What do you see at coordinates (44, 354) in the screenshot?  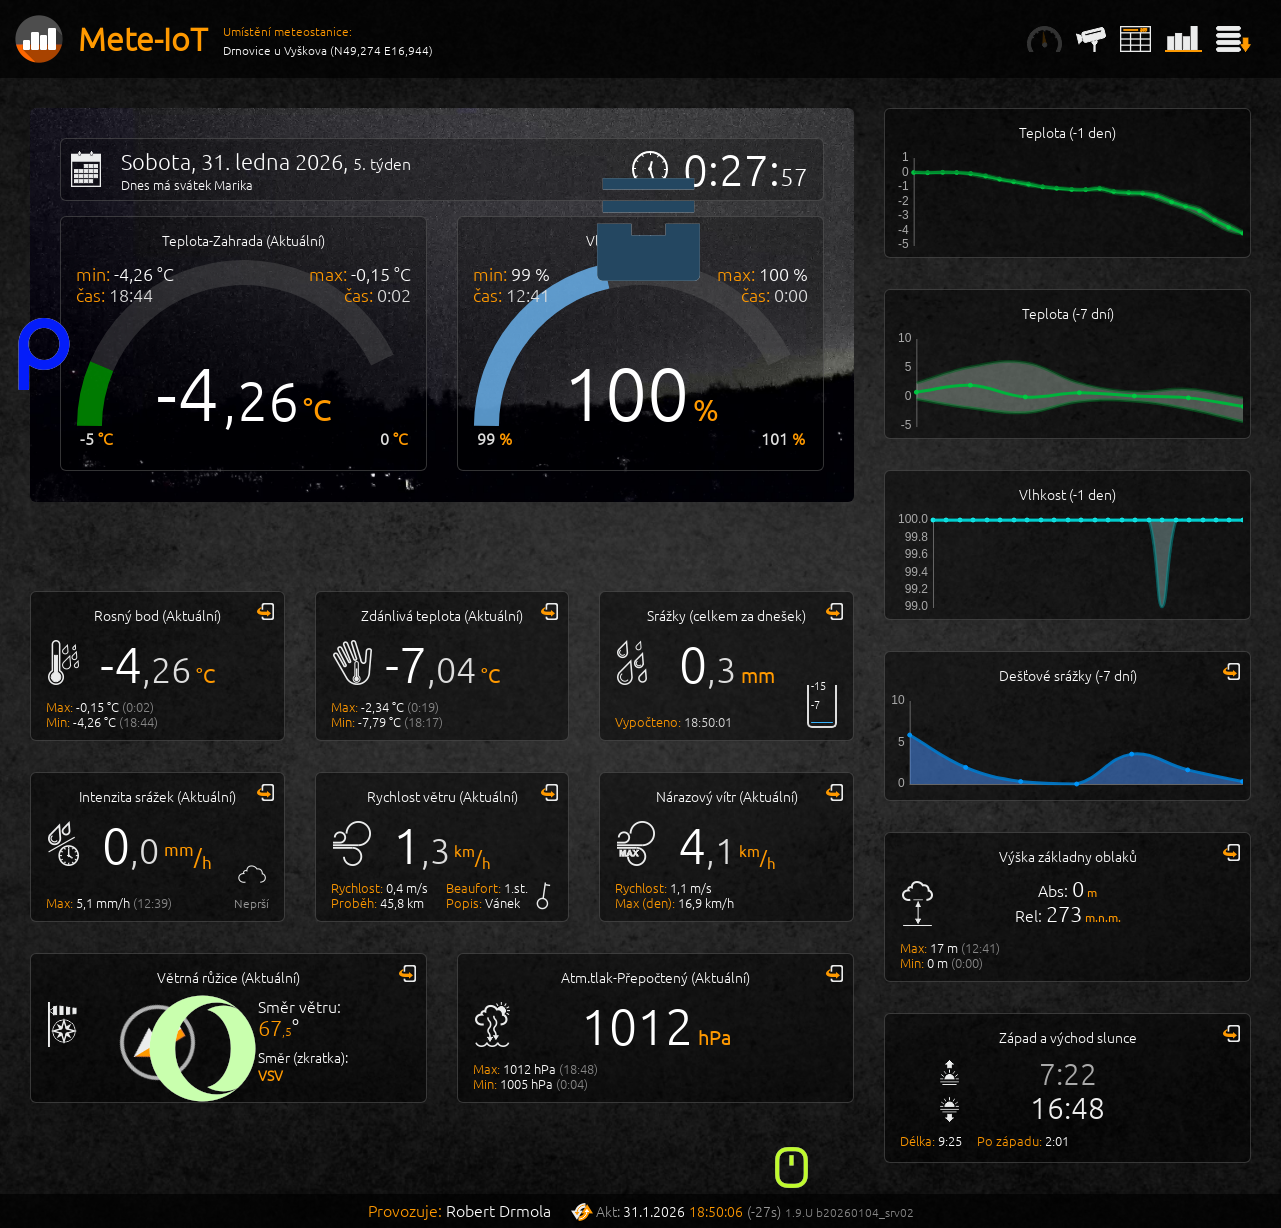 I see `open the picsart app` at bounding box center [44, 354].